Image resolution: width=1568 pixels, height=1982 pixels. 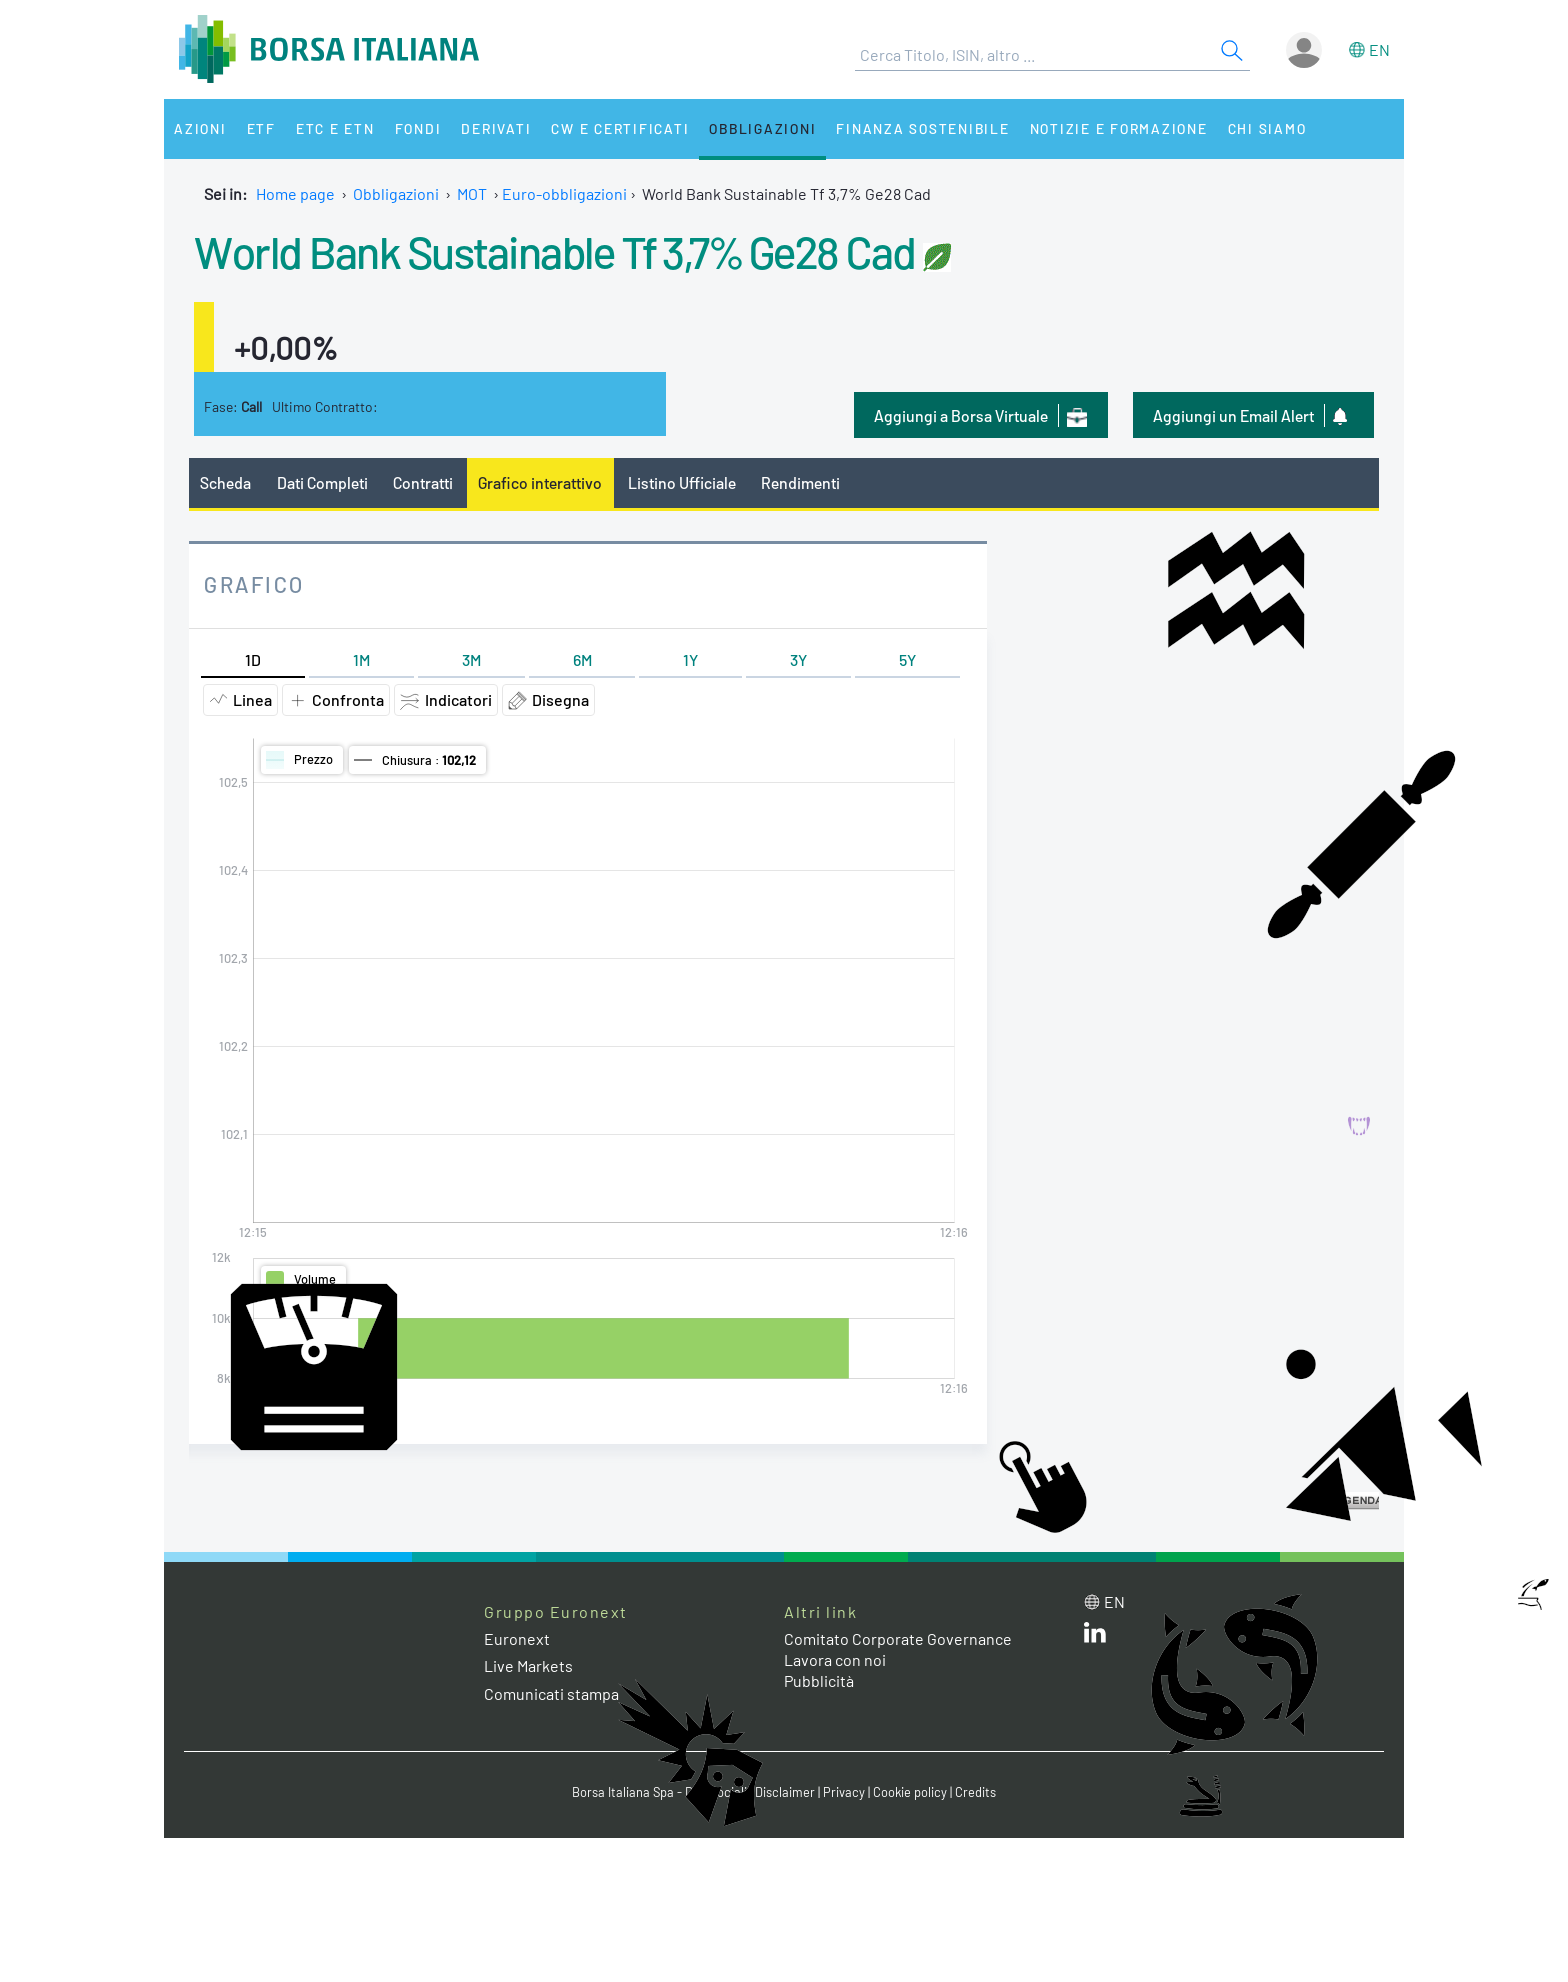 I want to click on indicates critical hit or headshot damage, so click(x=691, y=1752).